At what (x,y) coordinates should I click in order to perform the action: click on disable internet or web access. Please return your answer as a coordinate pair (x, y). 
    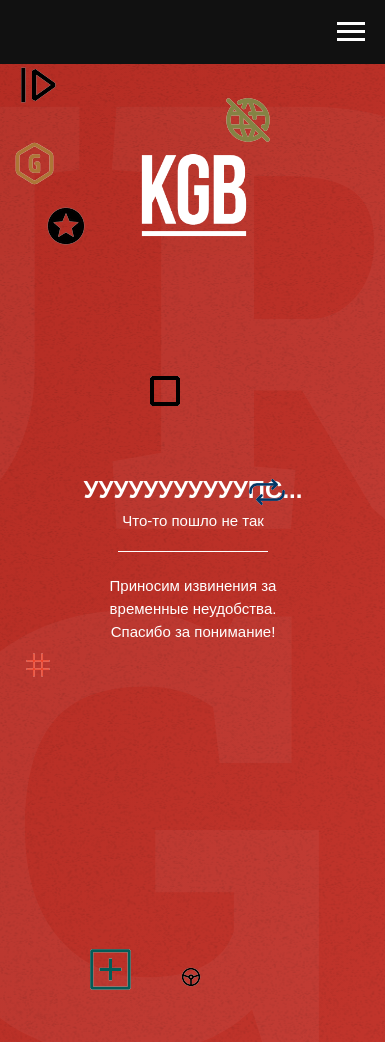
    Looking at the image, I should click on (248, 120).